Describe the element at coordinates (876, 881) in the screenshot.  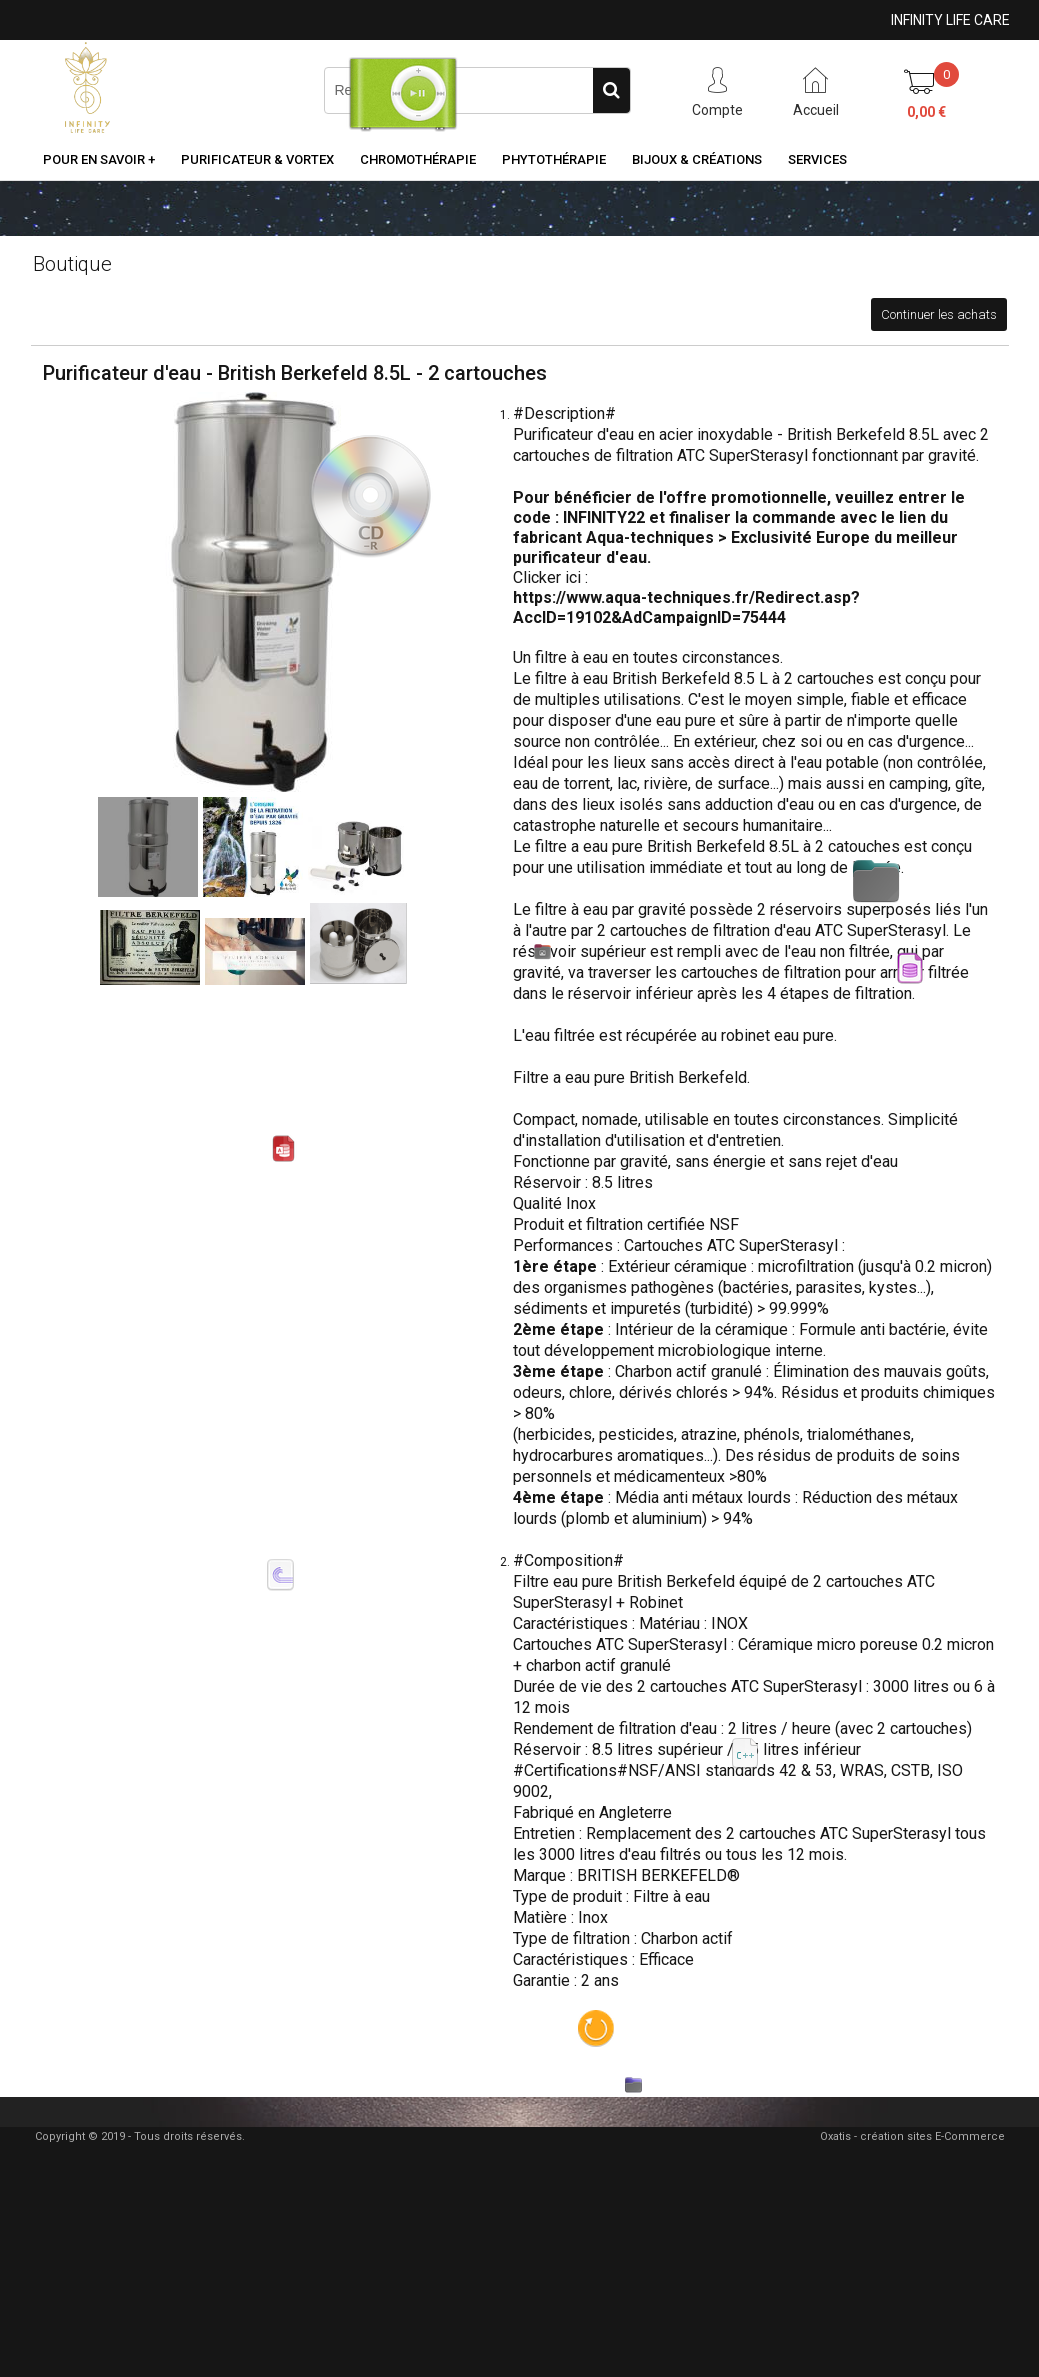
I see `open folder to view contents` at that location.